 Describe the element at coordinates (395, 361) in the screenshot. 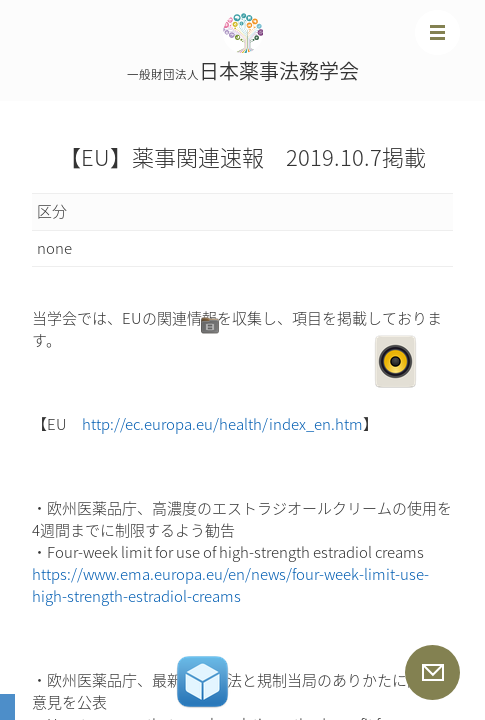

I see `open rhythmbox music player` at that location.